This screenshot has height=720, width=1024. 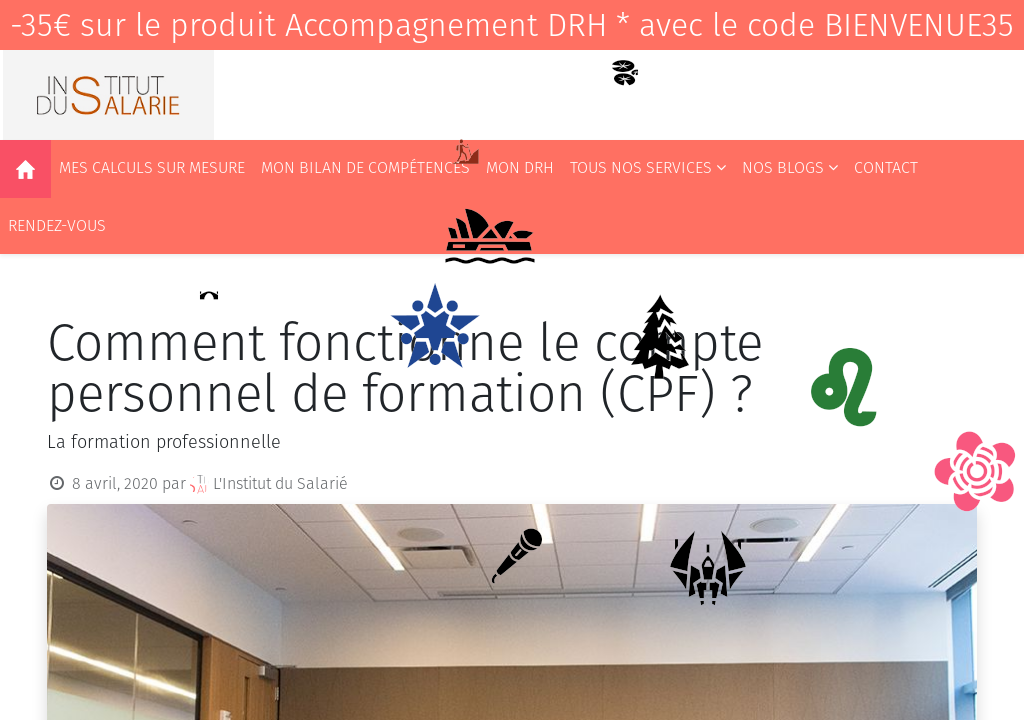 What do you see at coordinates (975, 471) in the screenshot?
I see `indicates a worm or creature enemy type` at bounding box center [975, 471].